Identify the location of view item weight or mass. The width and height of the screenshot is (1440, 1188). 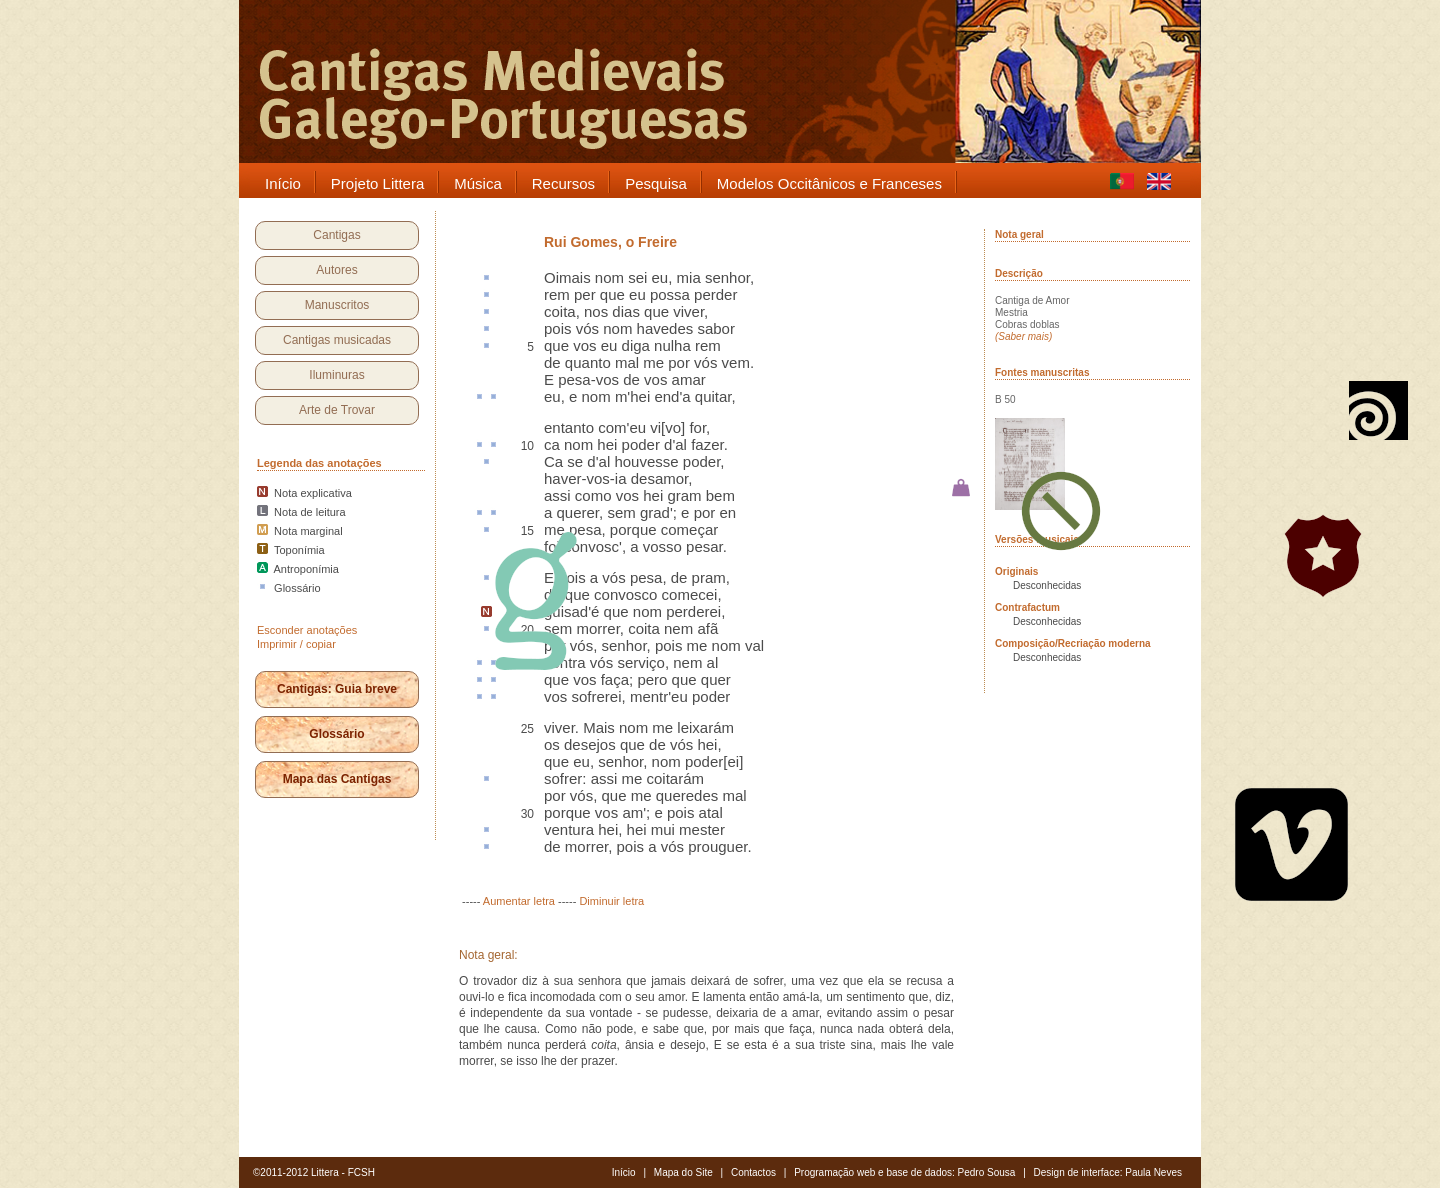
(961, 488).